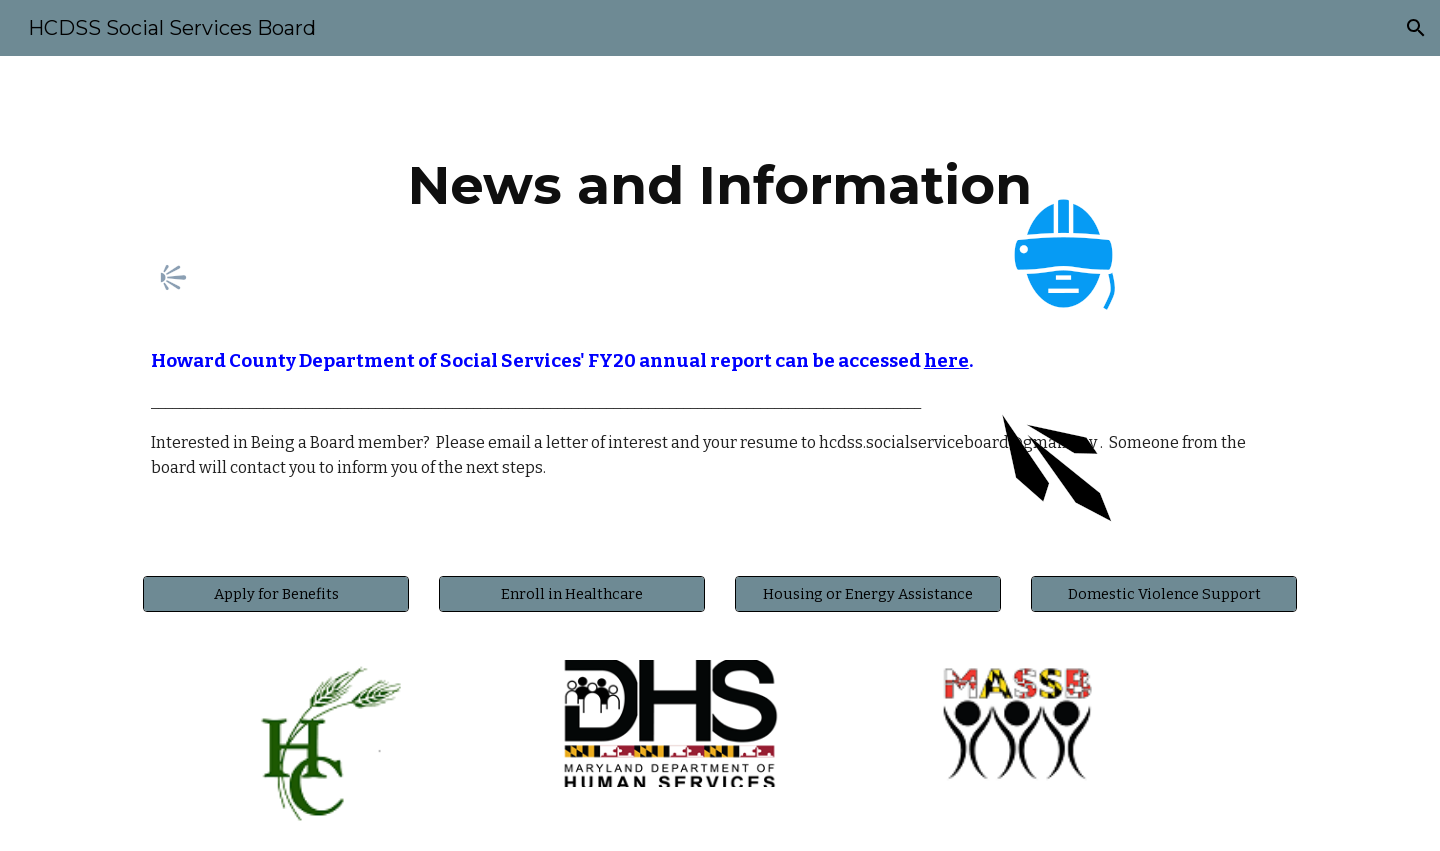 The image size is (1440, 851). What do you see at coordinates (1063, 253) in the screenshot?
I see `access virtual reality settings or mode` at bounding box center [1063, 253].